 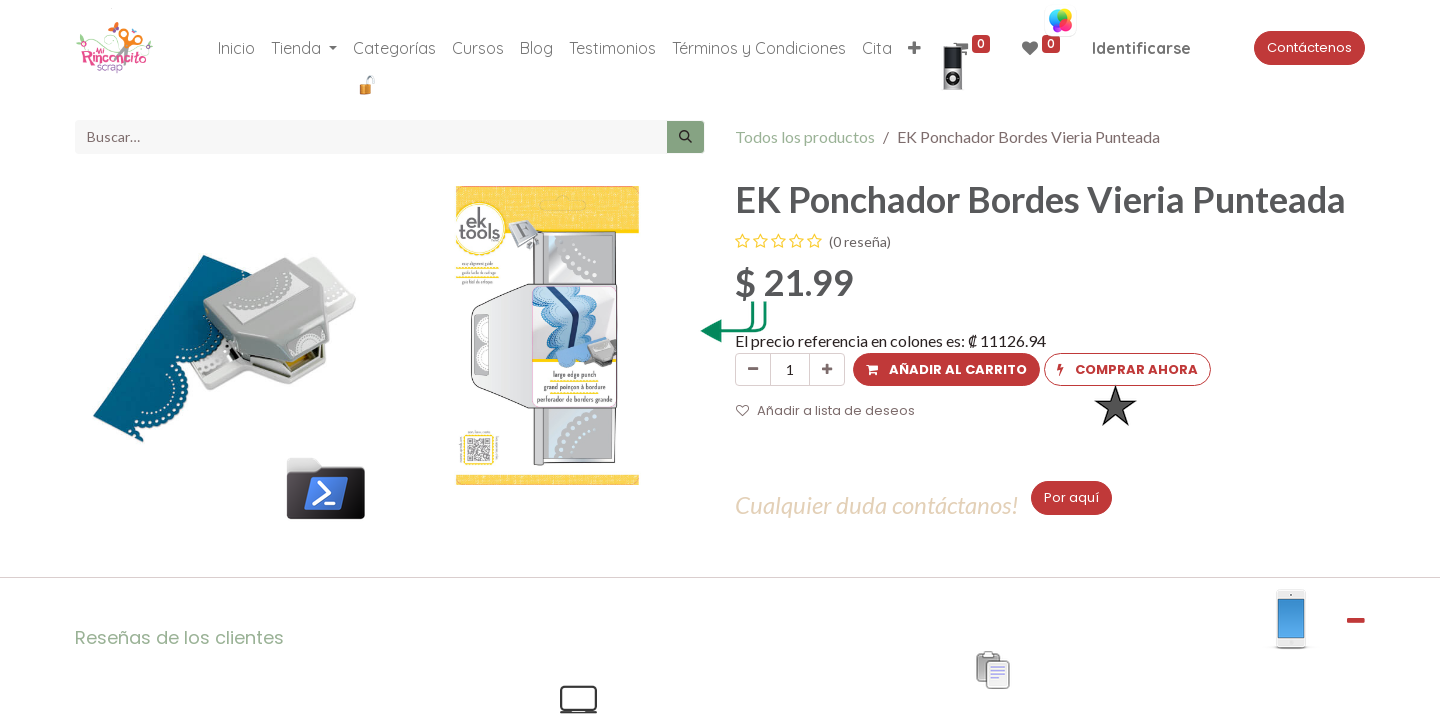 What do you see at coordinates (1115, 405) in the screenshot?
I see `view VIP or important contacts in mail` at bounding box center [1115, 405].